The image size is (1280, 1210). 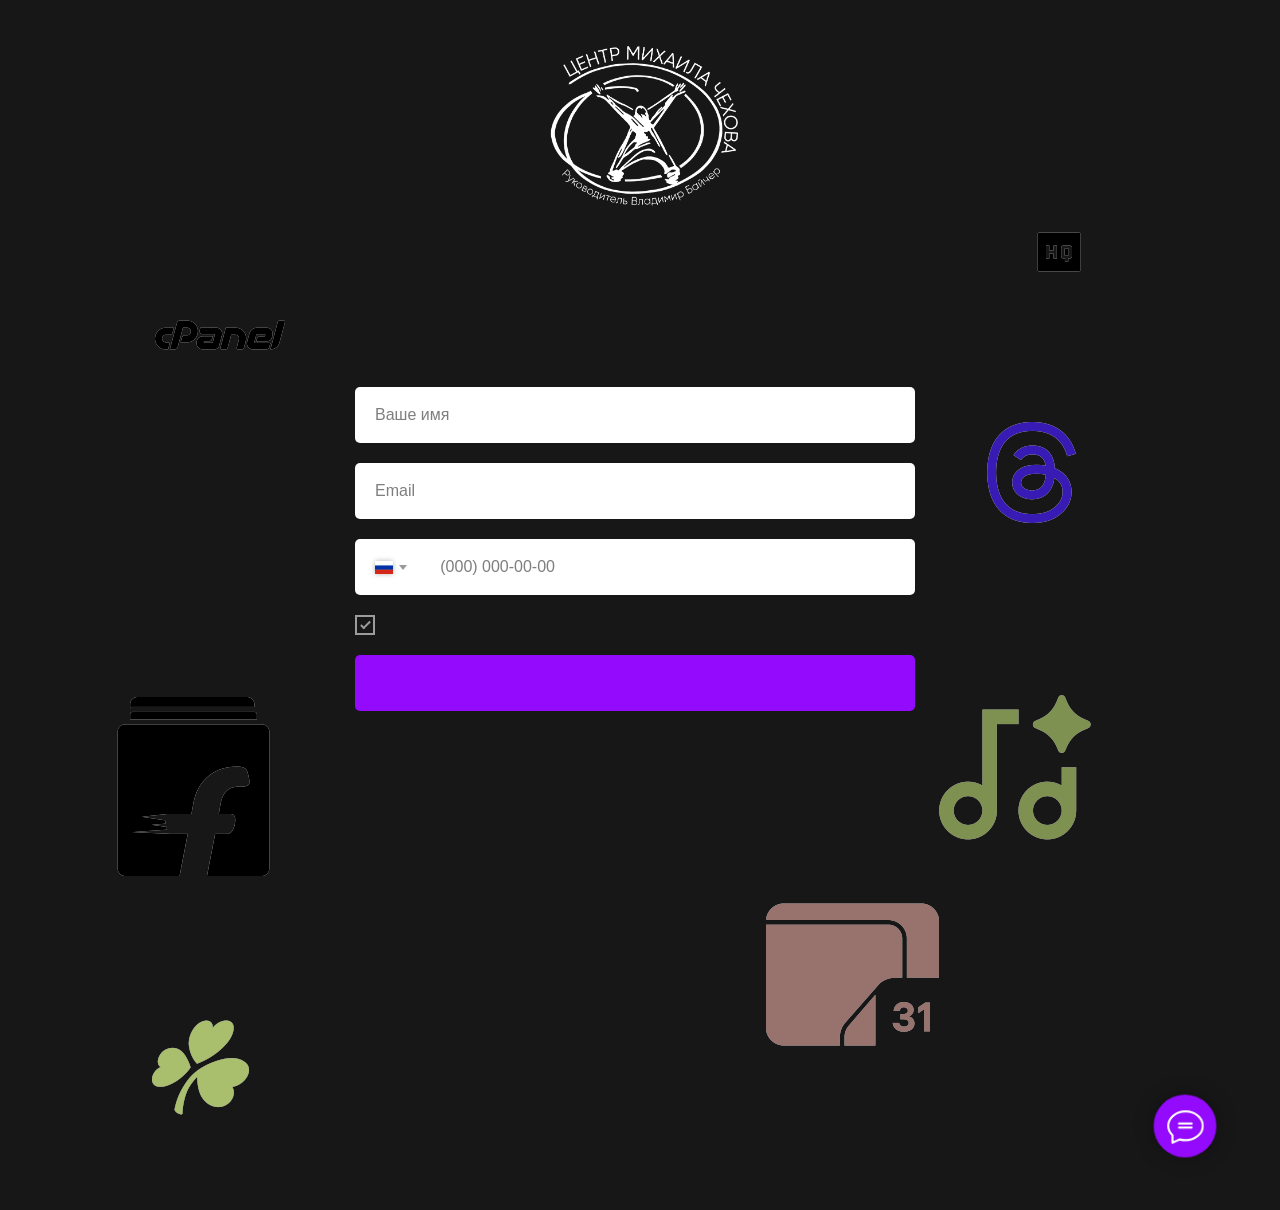 I want to click on access cPanel web hosting control panel, so click(x=220, y=335).